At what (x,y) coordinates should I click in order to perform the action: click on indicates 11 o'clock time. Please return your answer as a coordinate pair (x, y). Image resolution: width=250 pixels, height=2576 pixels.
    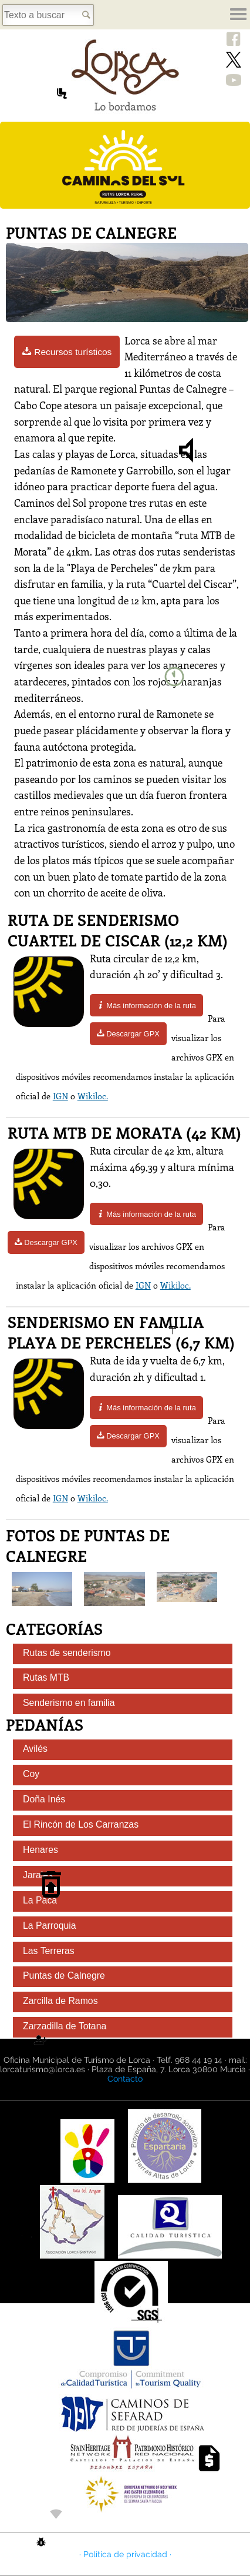
    Looking at the image, I should click on (174, 677).